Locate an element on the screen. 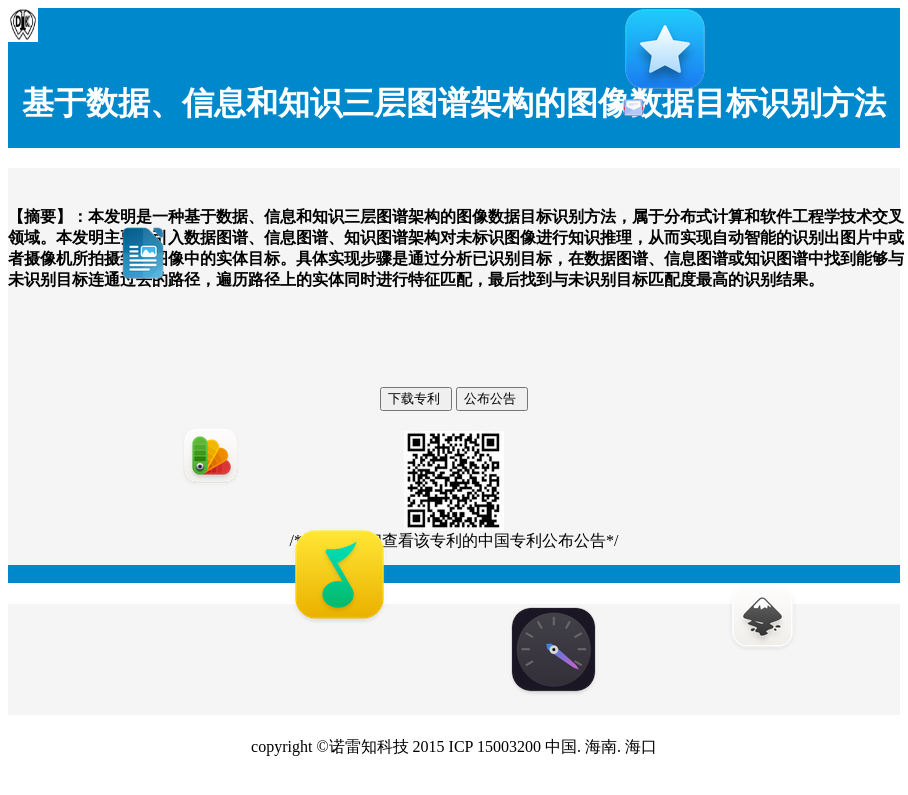 Image resolution: width=908 pixels, height=795 pixels. open the mail application is located at coordinates (633, 107).